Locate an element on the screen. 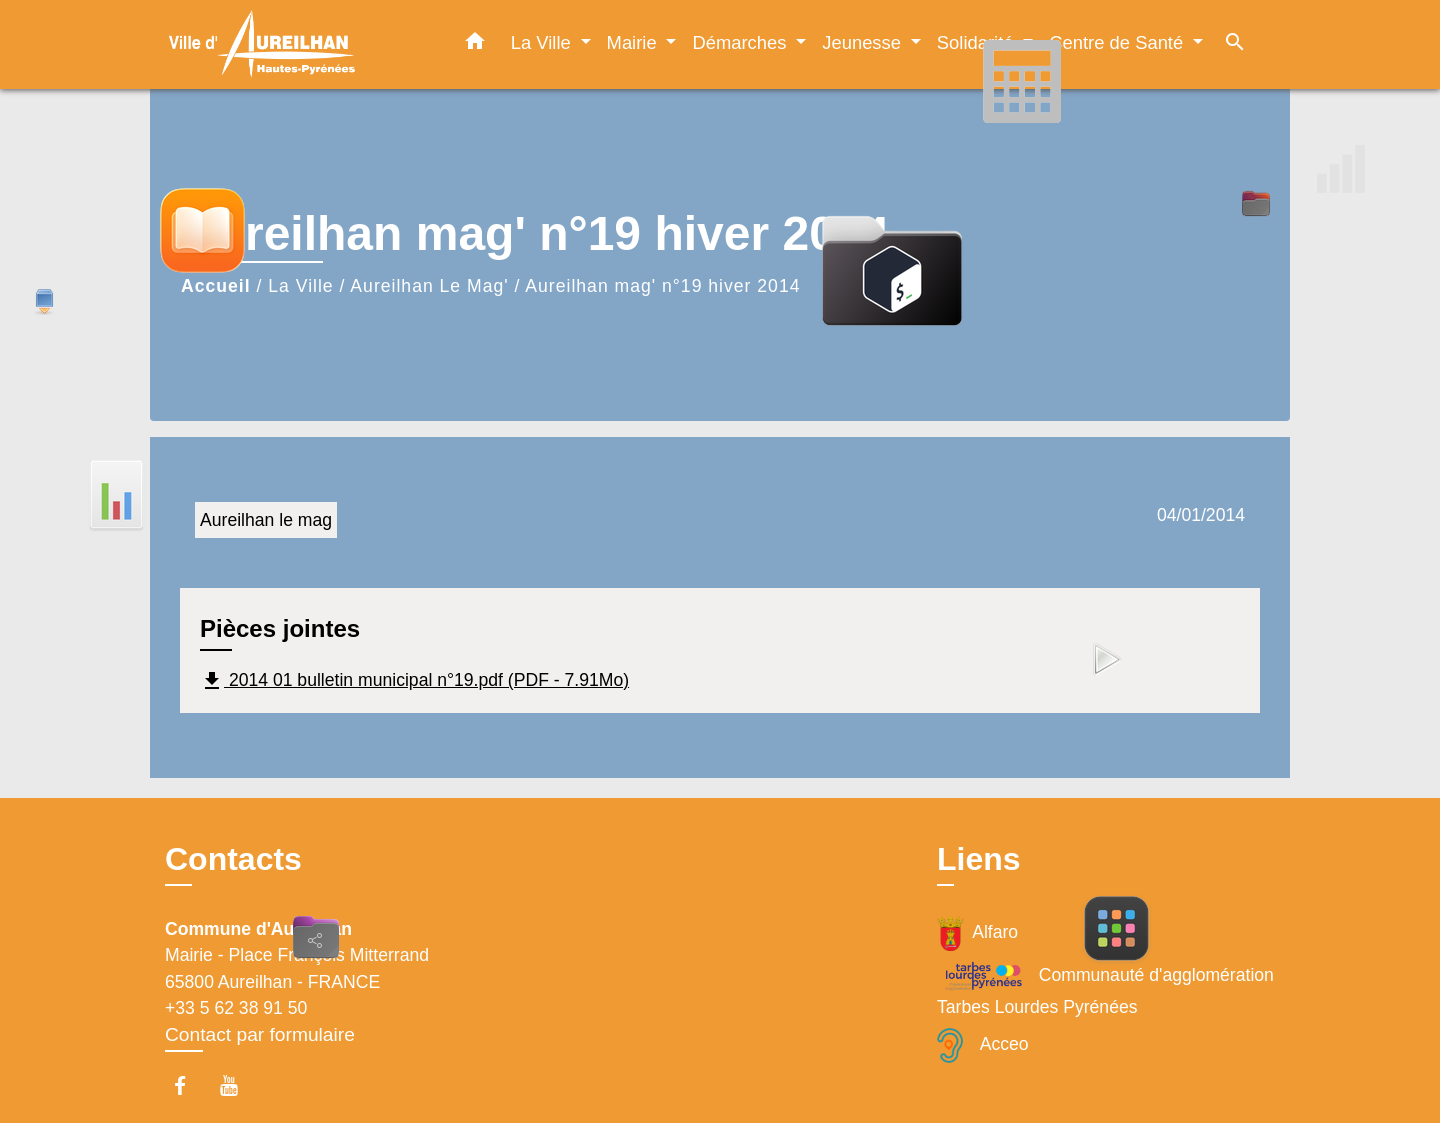 This screenshot has width=1440, height=1123. indicates a folder is ready to accept a dragged item is located at coordinates (1256, 203).